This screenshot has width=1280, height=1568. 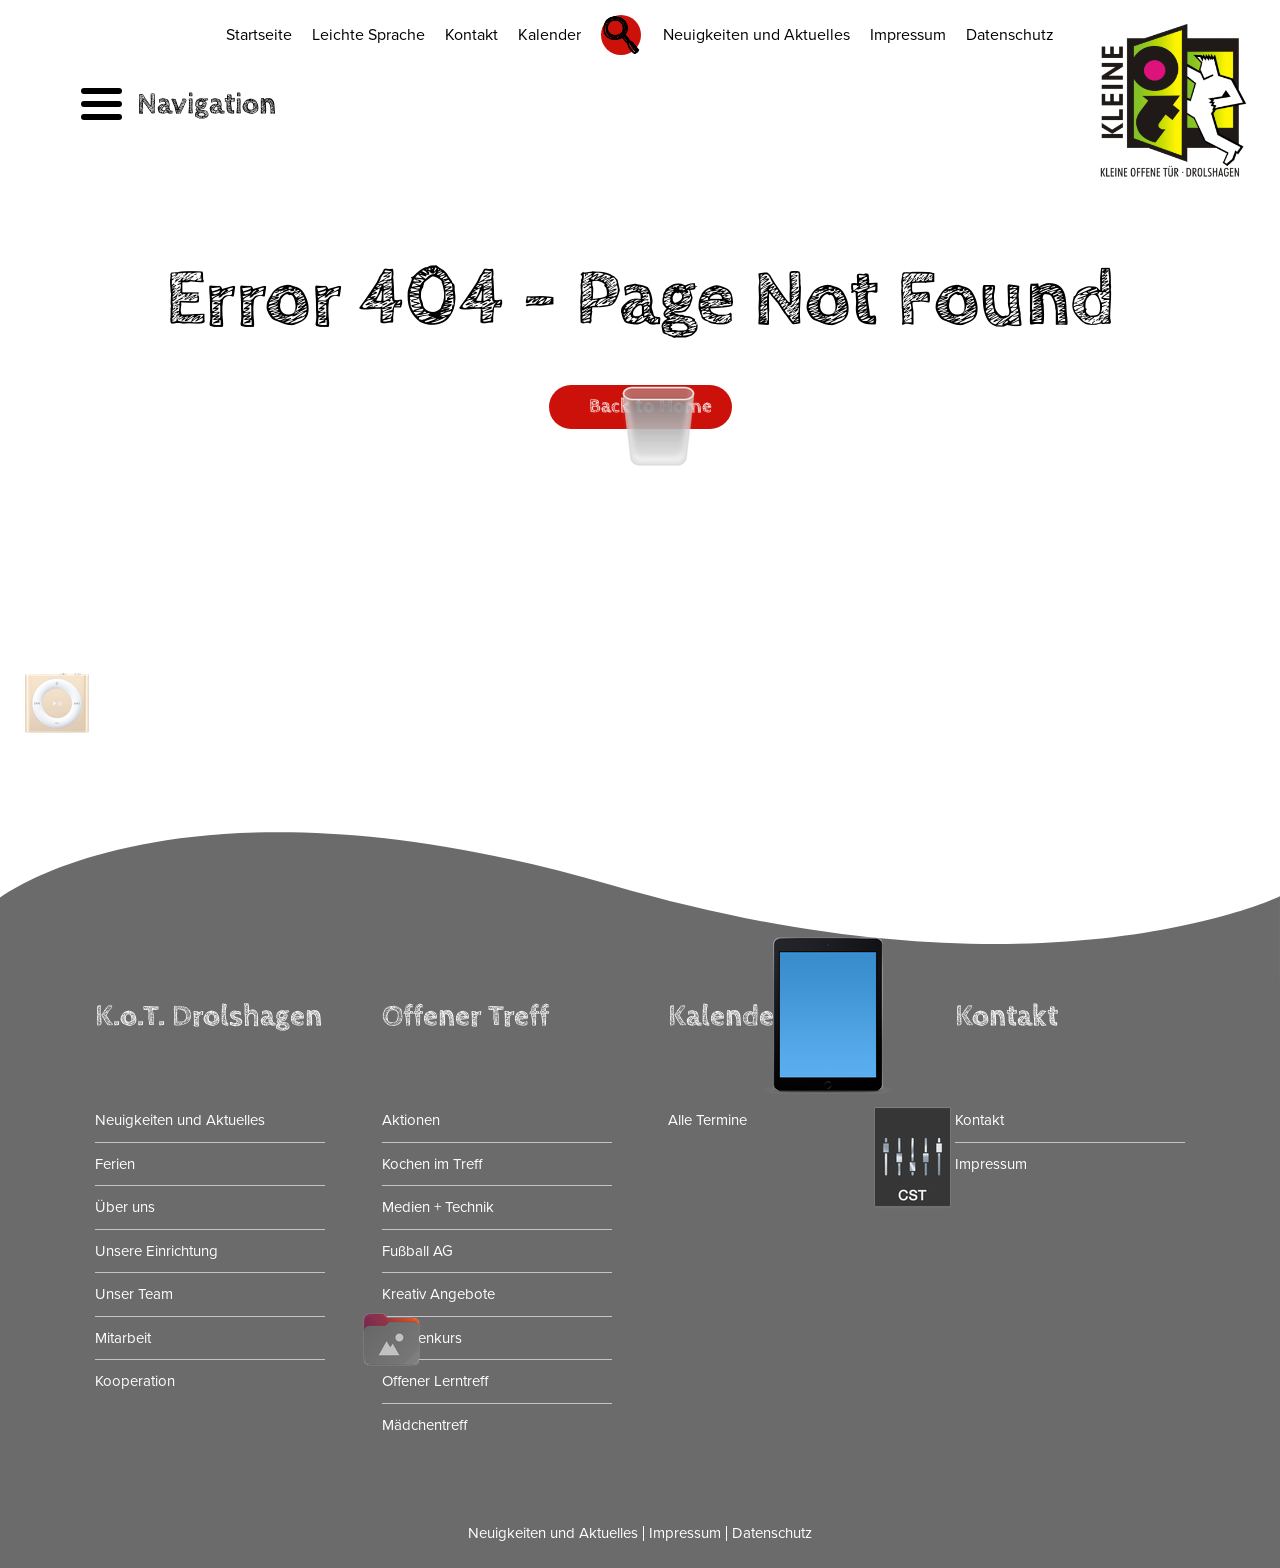 I want to click on empty trash bin ready to receive deleted files, so click(x=658, y=425).